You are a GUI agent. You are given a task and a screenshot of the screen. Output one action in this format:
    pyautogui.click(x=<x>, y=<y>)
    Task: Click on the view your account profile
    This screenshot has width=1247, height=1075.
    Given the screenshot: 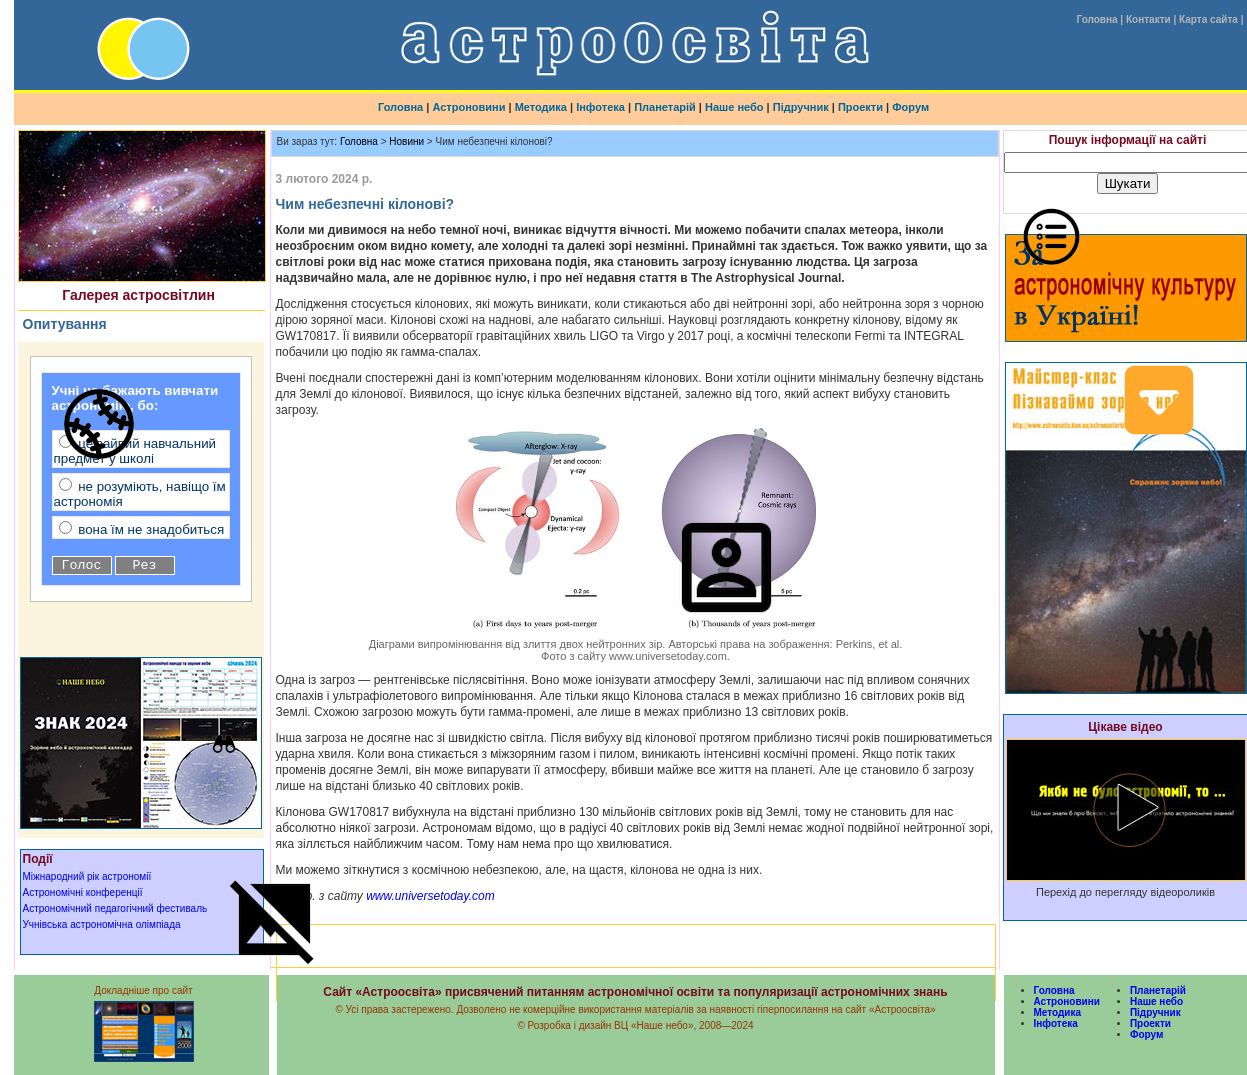 What is the action you would take?
    pyautogui.click(x=726, y=567)
    